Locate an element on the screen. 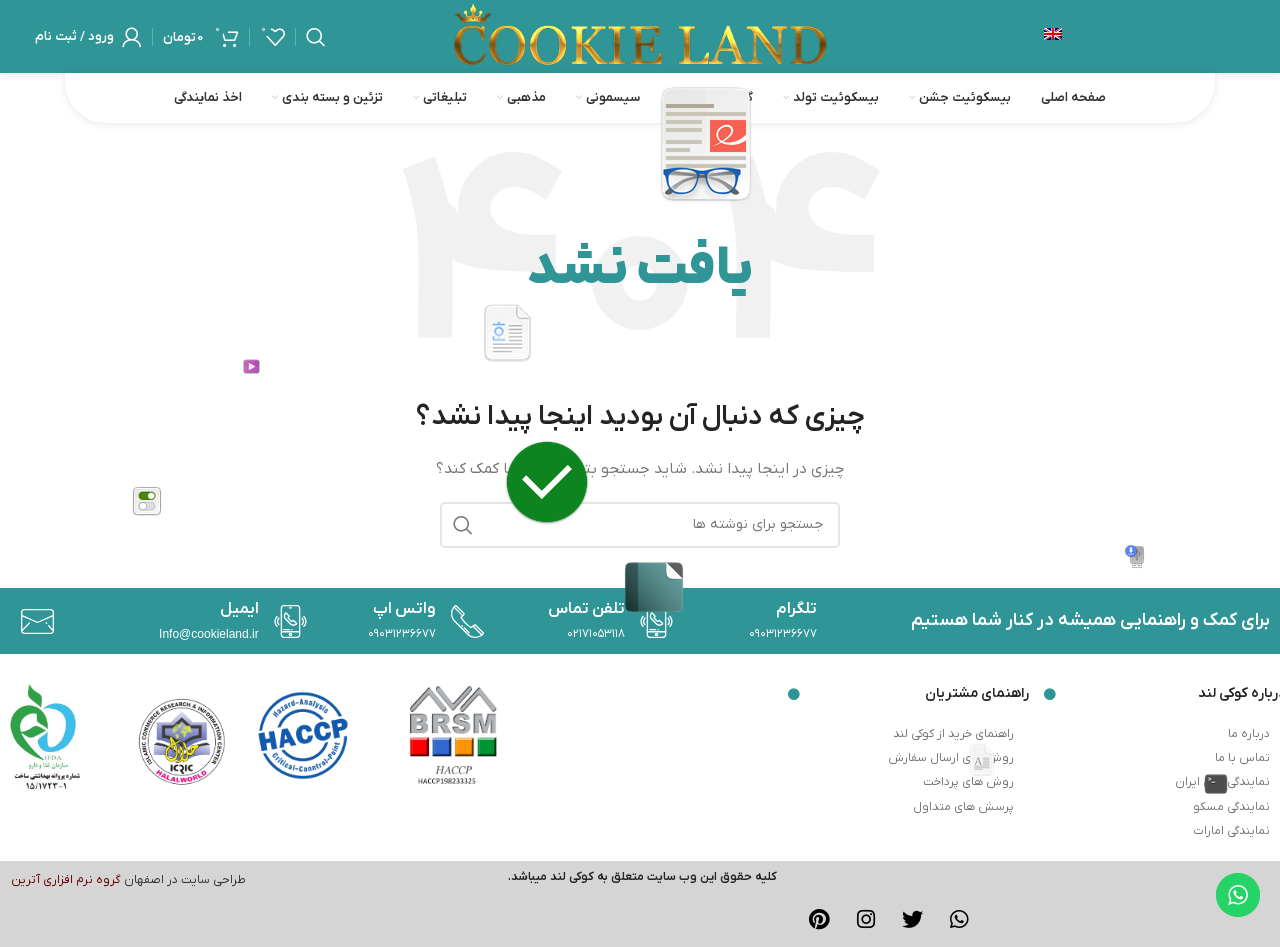  a rich text or formatted document file is located at coordinates (982, 760).